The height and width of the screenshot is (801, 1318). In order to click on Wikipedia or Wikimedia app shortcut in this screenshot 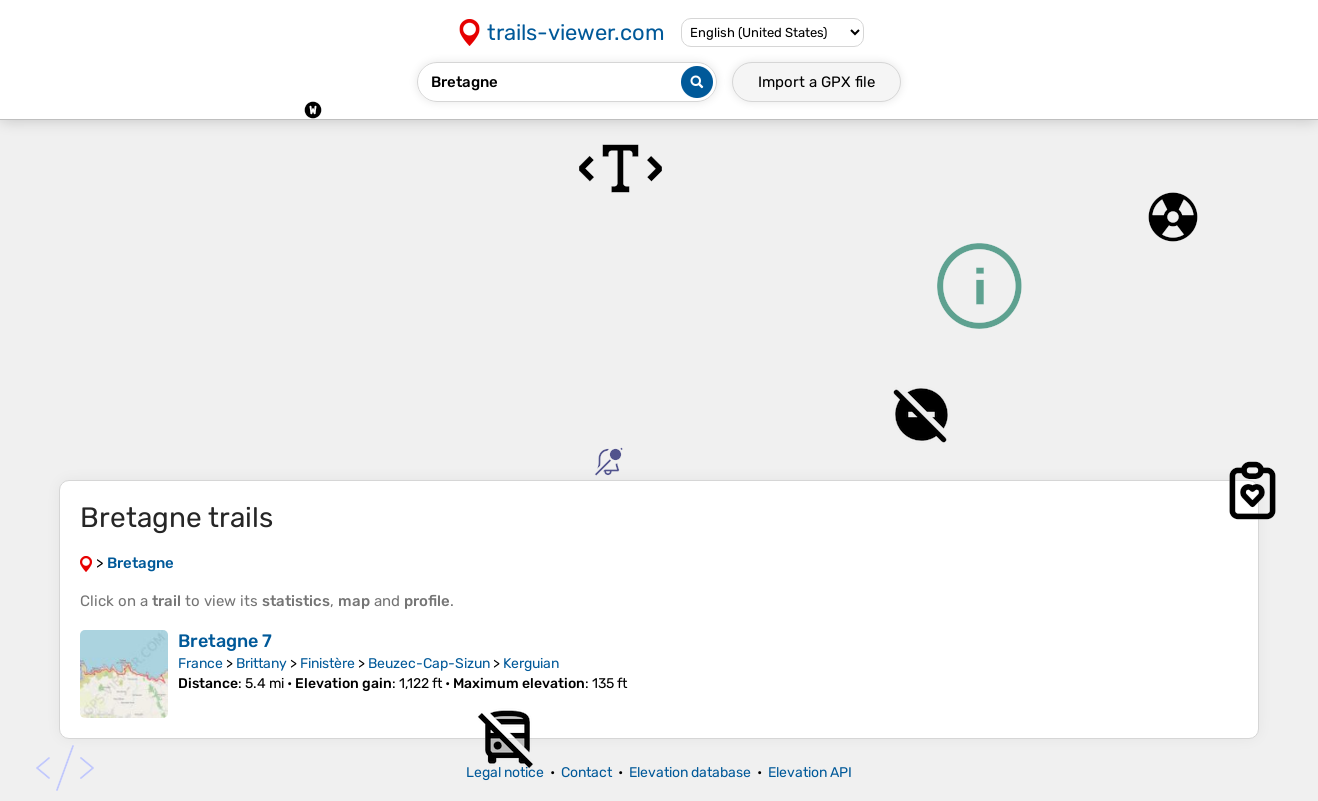, I will do `click(313, 110)`.